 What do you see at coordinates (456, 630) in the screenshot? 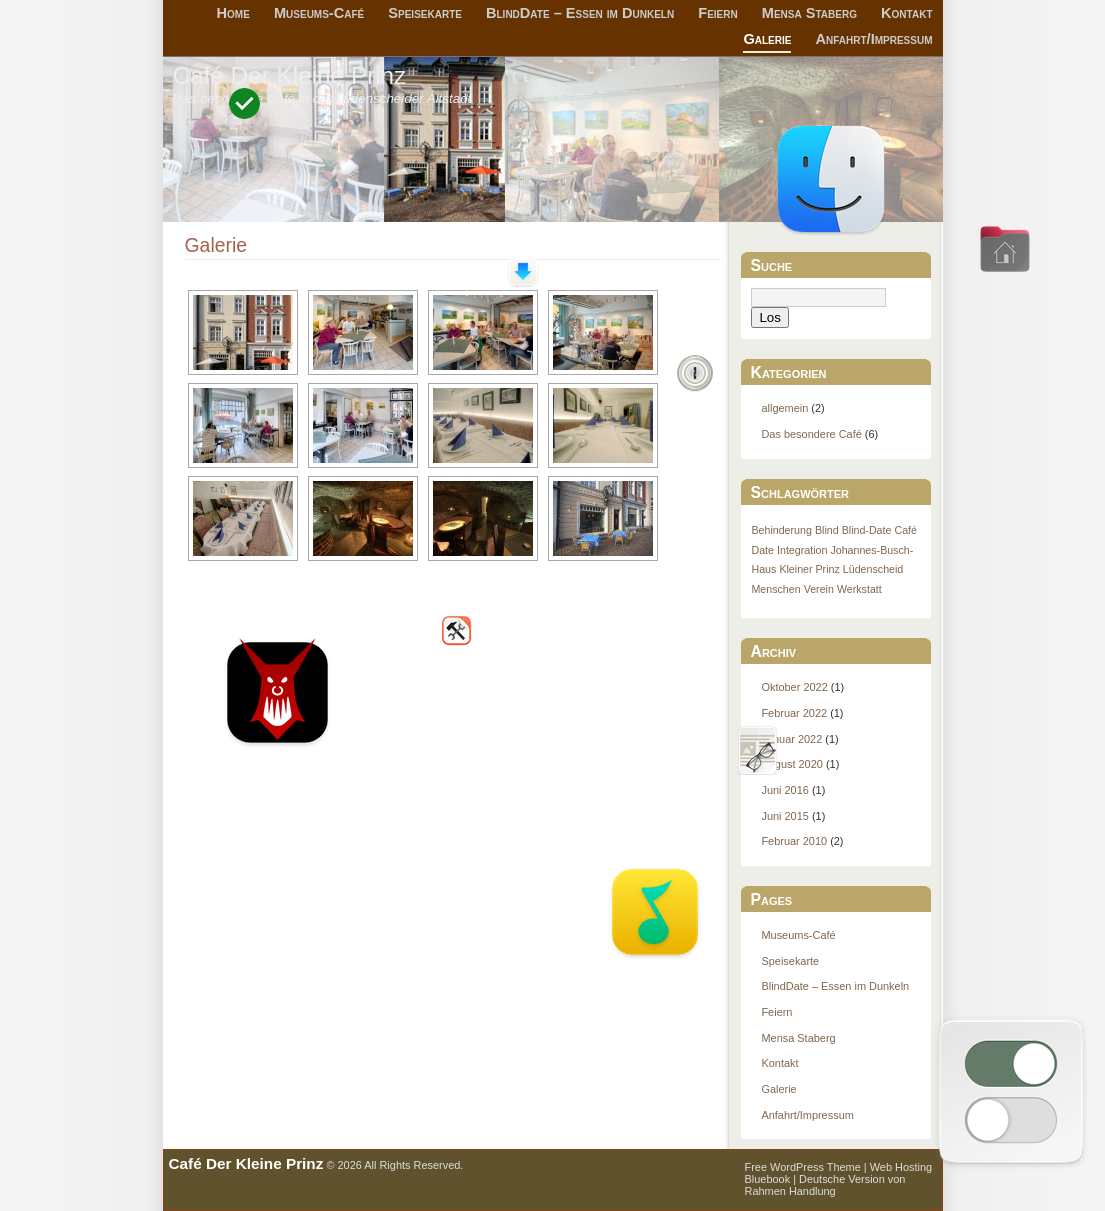
I see `open pdf mix tool app` at bounding box center [456, 630].